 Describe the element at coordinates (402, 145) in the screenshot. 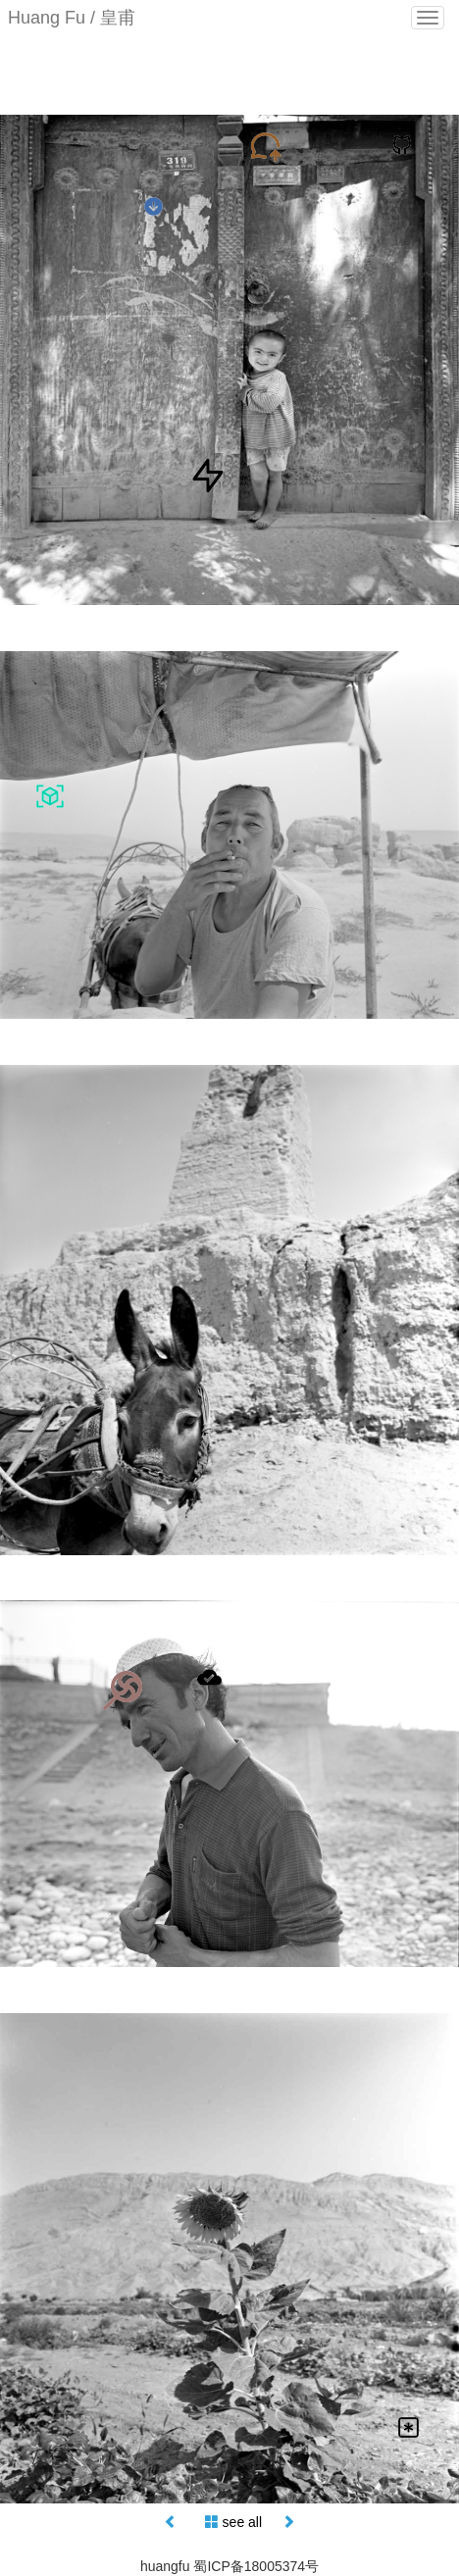

I see `view project on github` at that location.